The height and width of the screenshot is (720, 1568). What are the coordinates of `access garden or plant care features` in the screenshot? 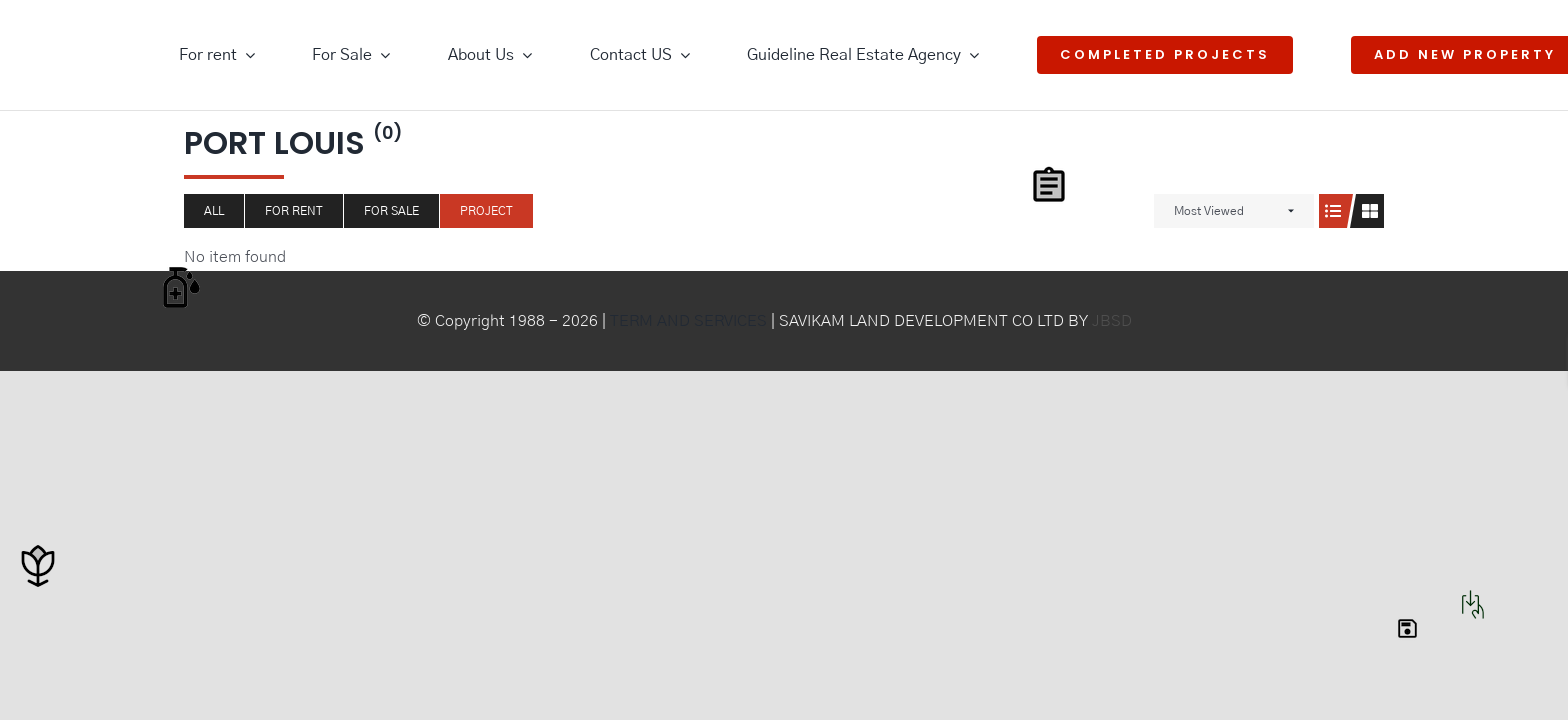 It's located at (38, 566).